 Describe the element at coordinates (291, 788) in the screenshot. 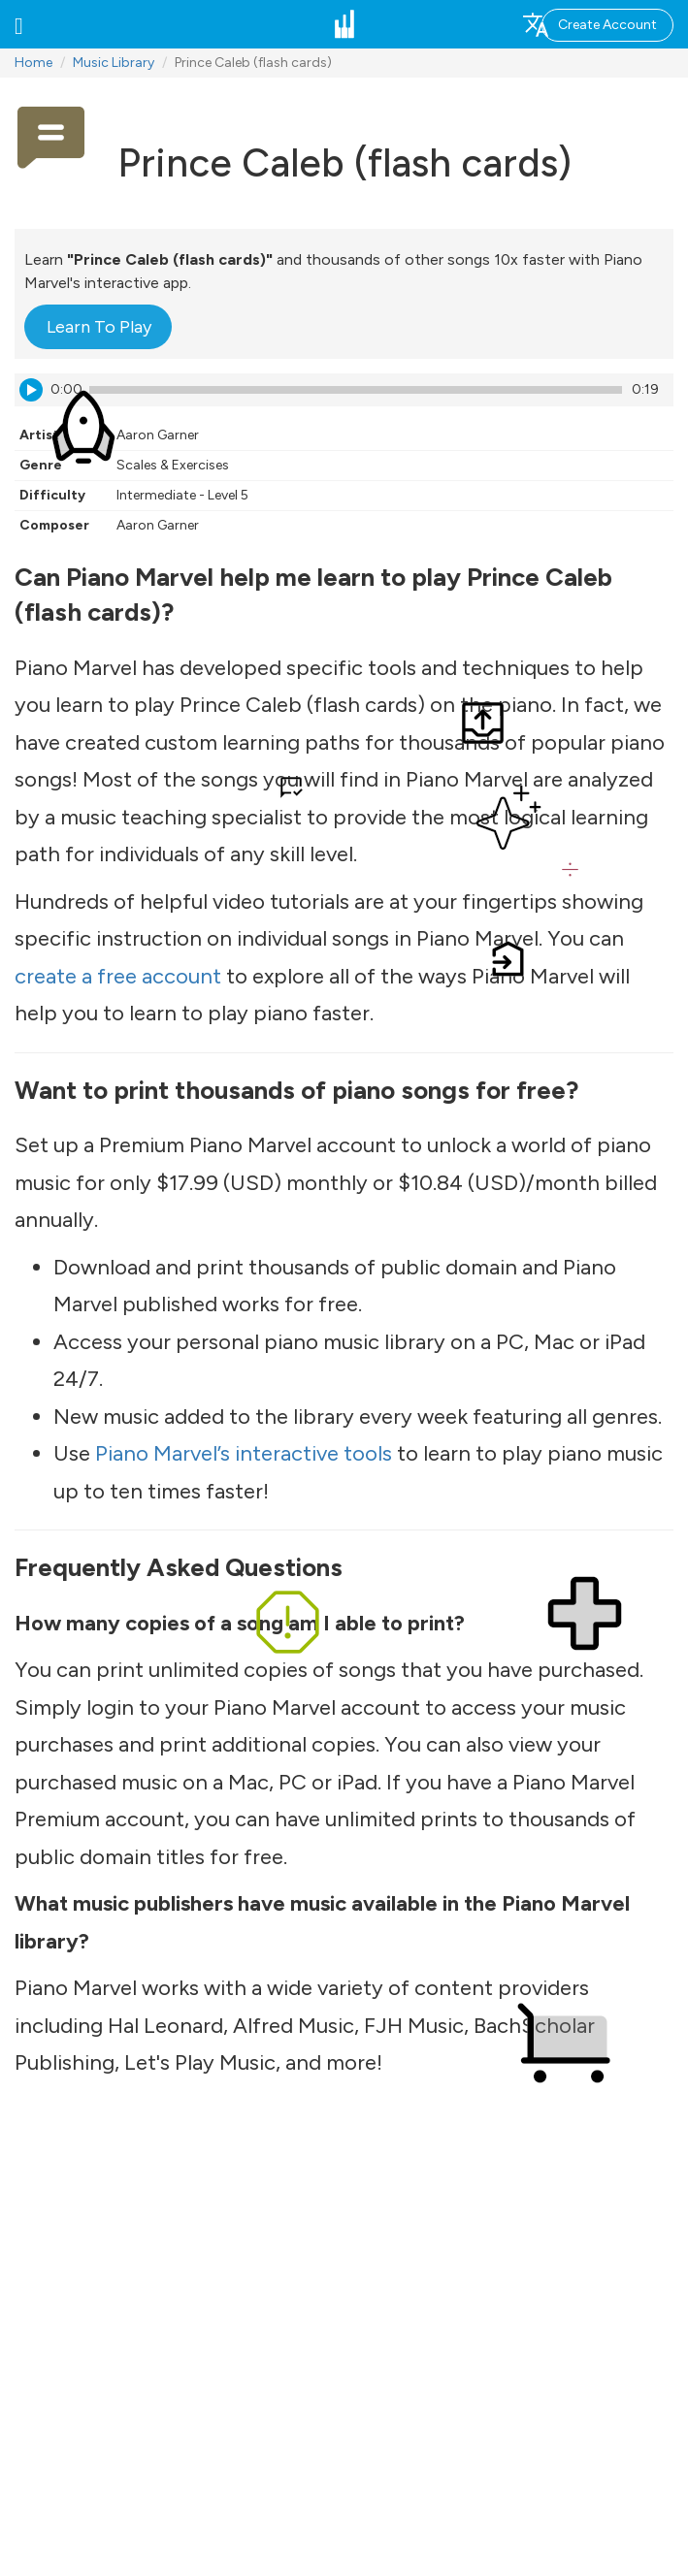

I see `mark a message as read` at that location.